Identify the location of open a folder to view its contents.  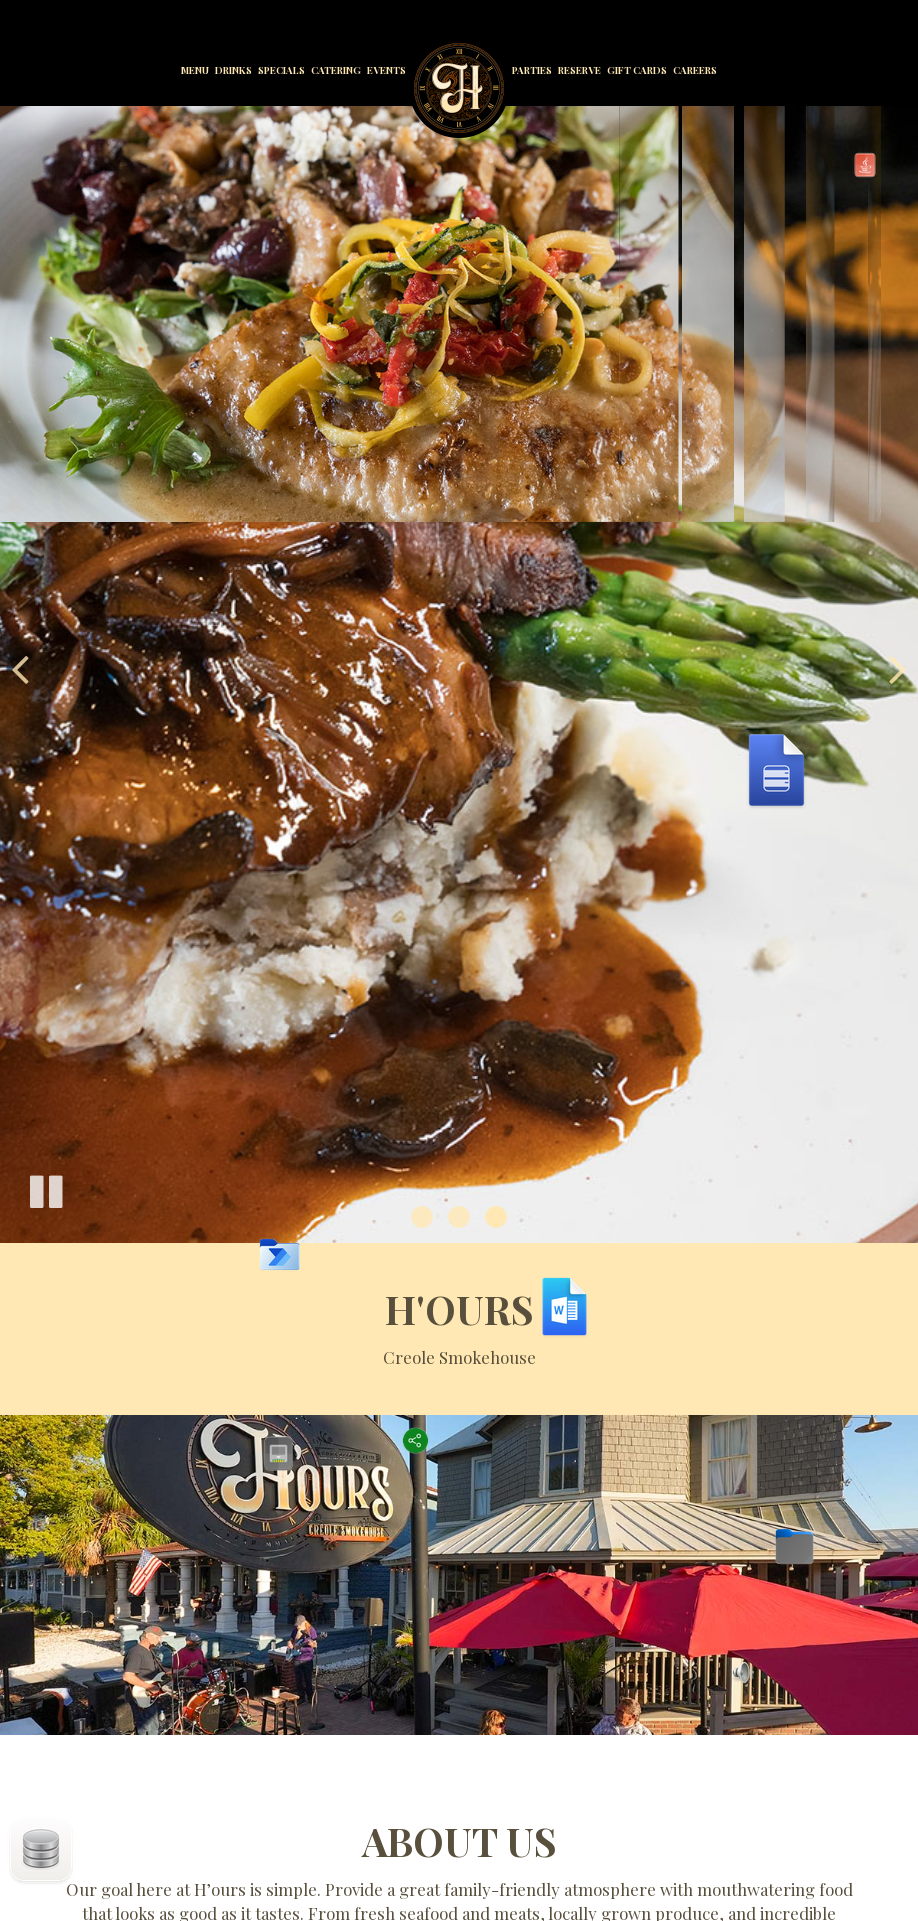
(794, 1546).